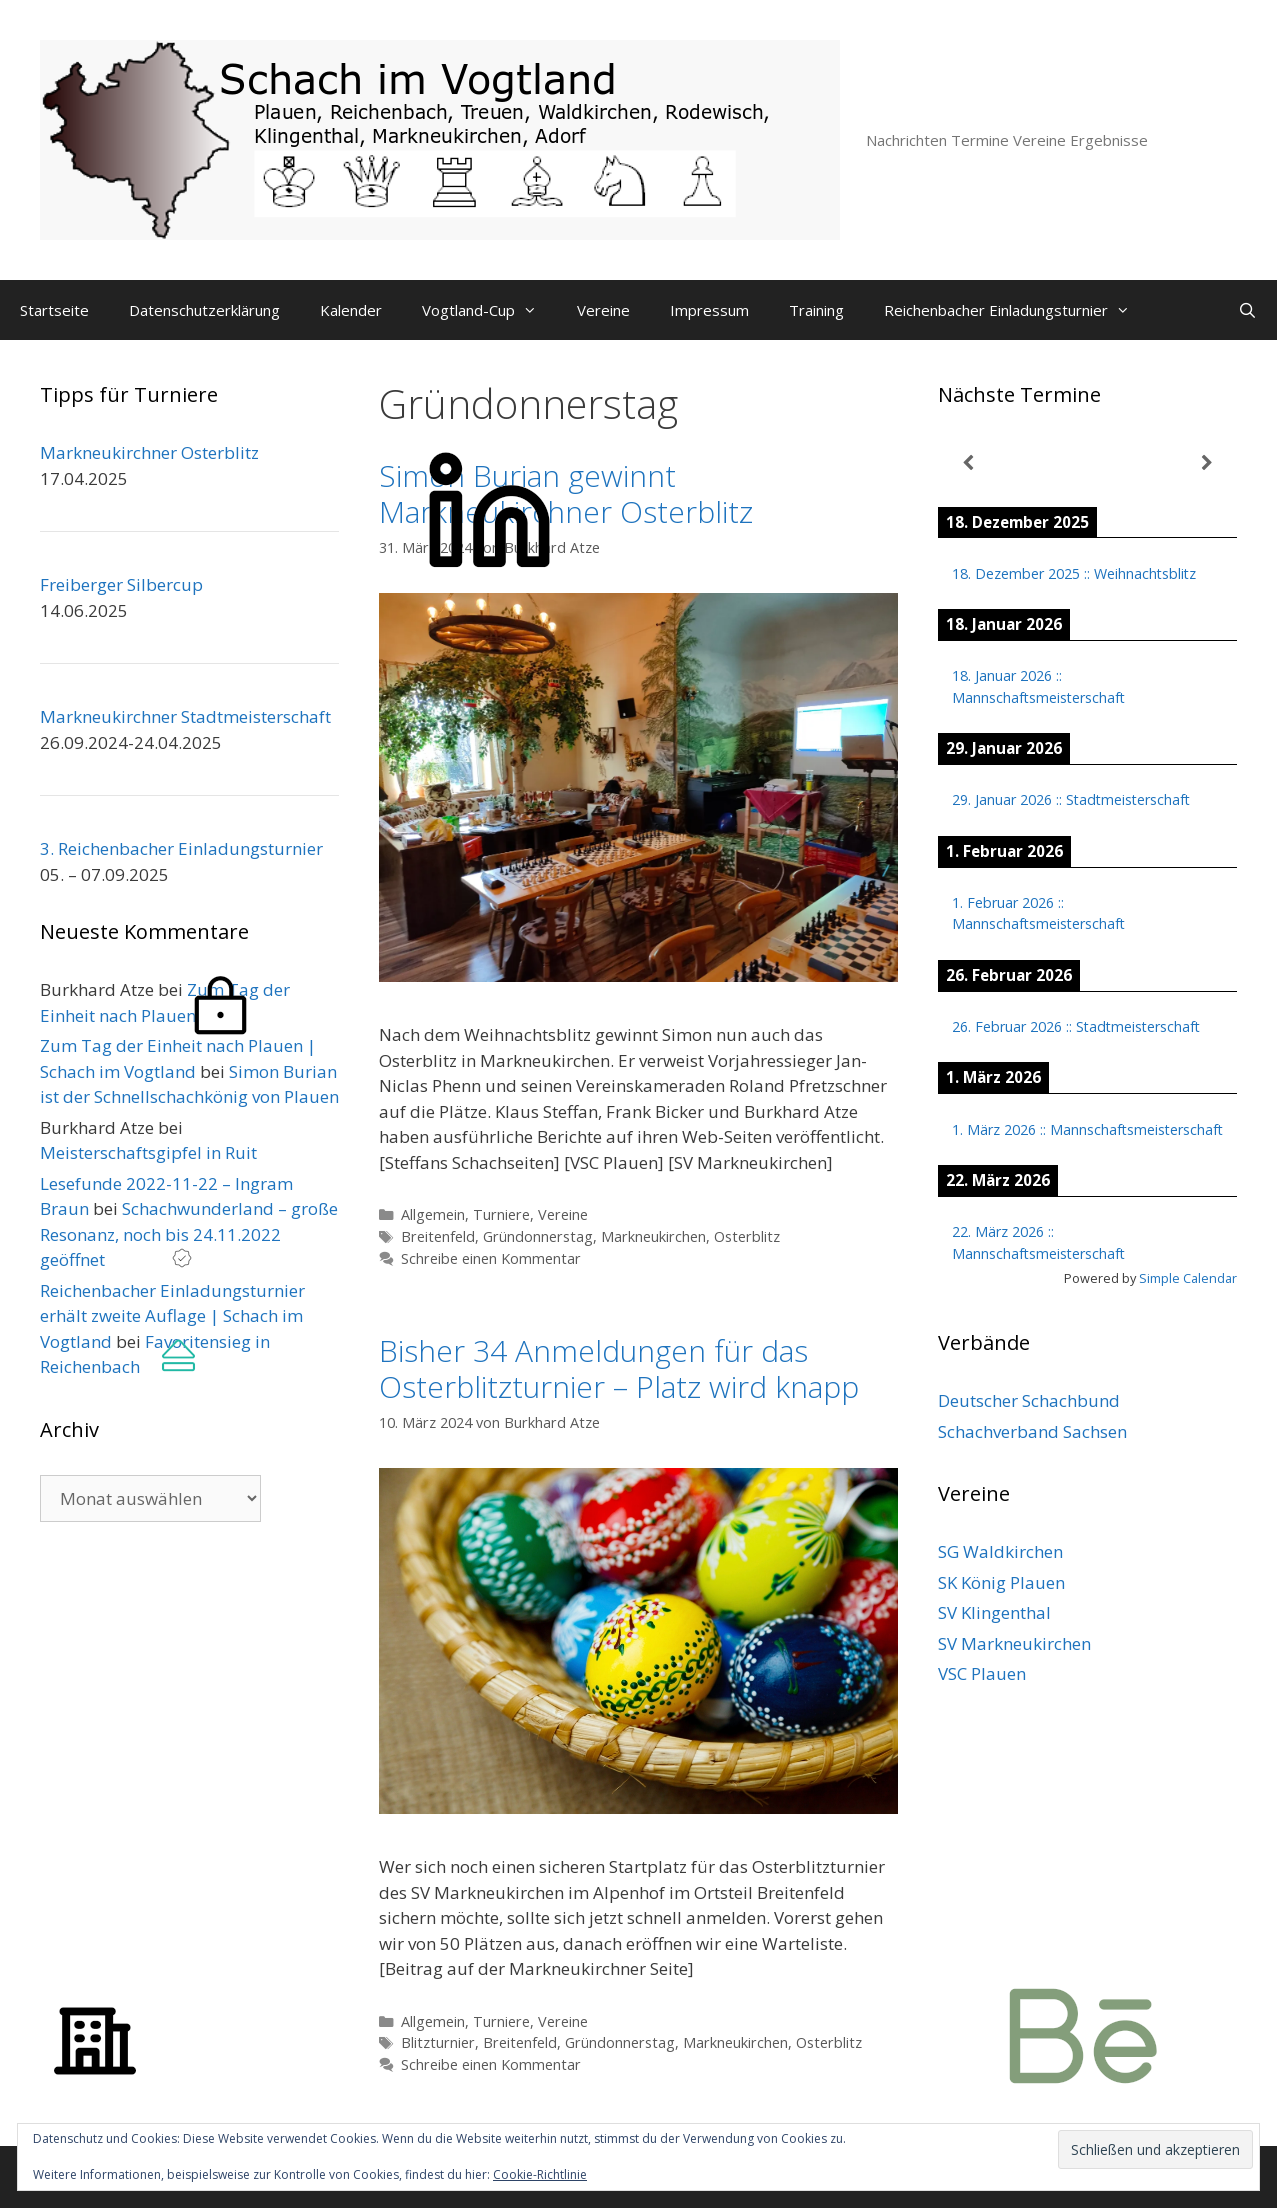  I want to click on lock or secure this item, so click(220, 1008).